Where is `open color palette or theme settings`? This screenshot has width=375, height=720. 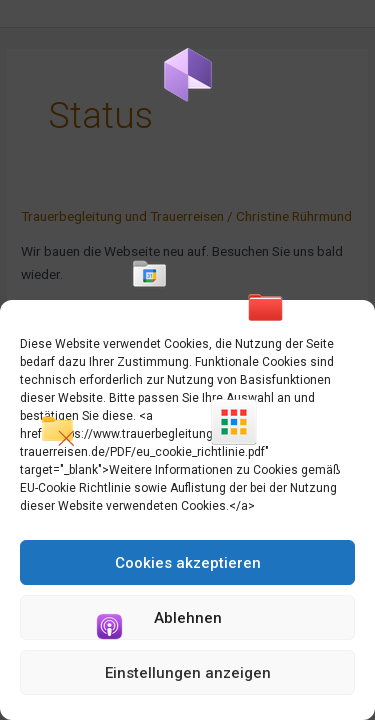
open color palette or theme settings is located at coordinates (234, 422).